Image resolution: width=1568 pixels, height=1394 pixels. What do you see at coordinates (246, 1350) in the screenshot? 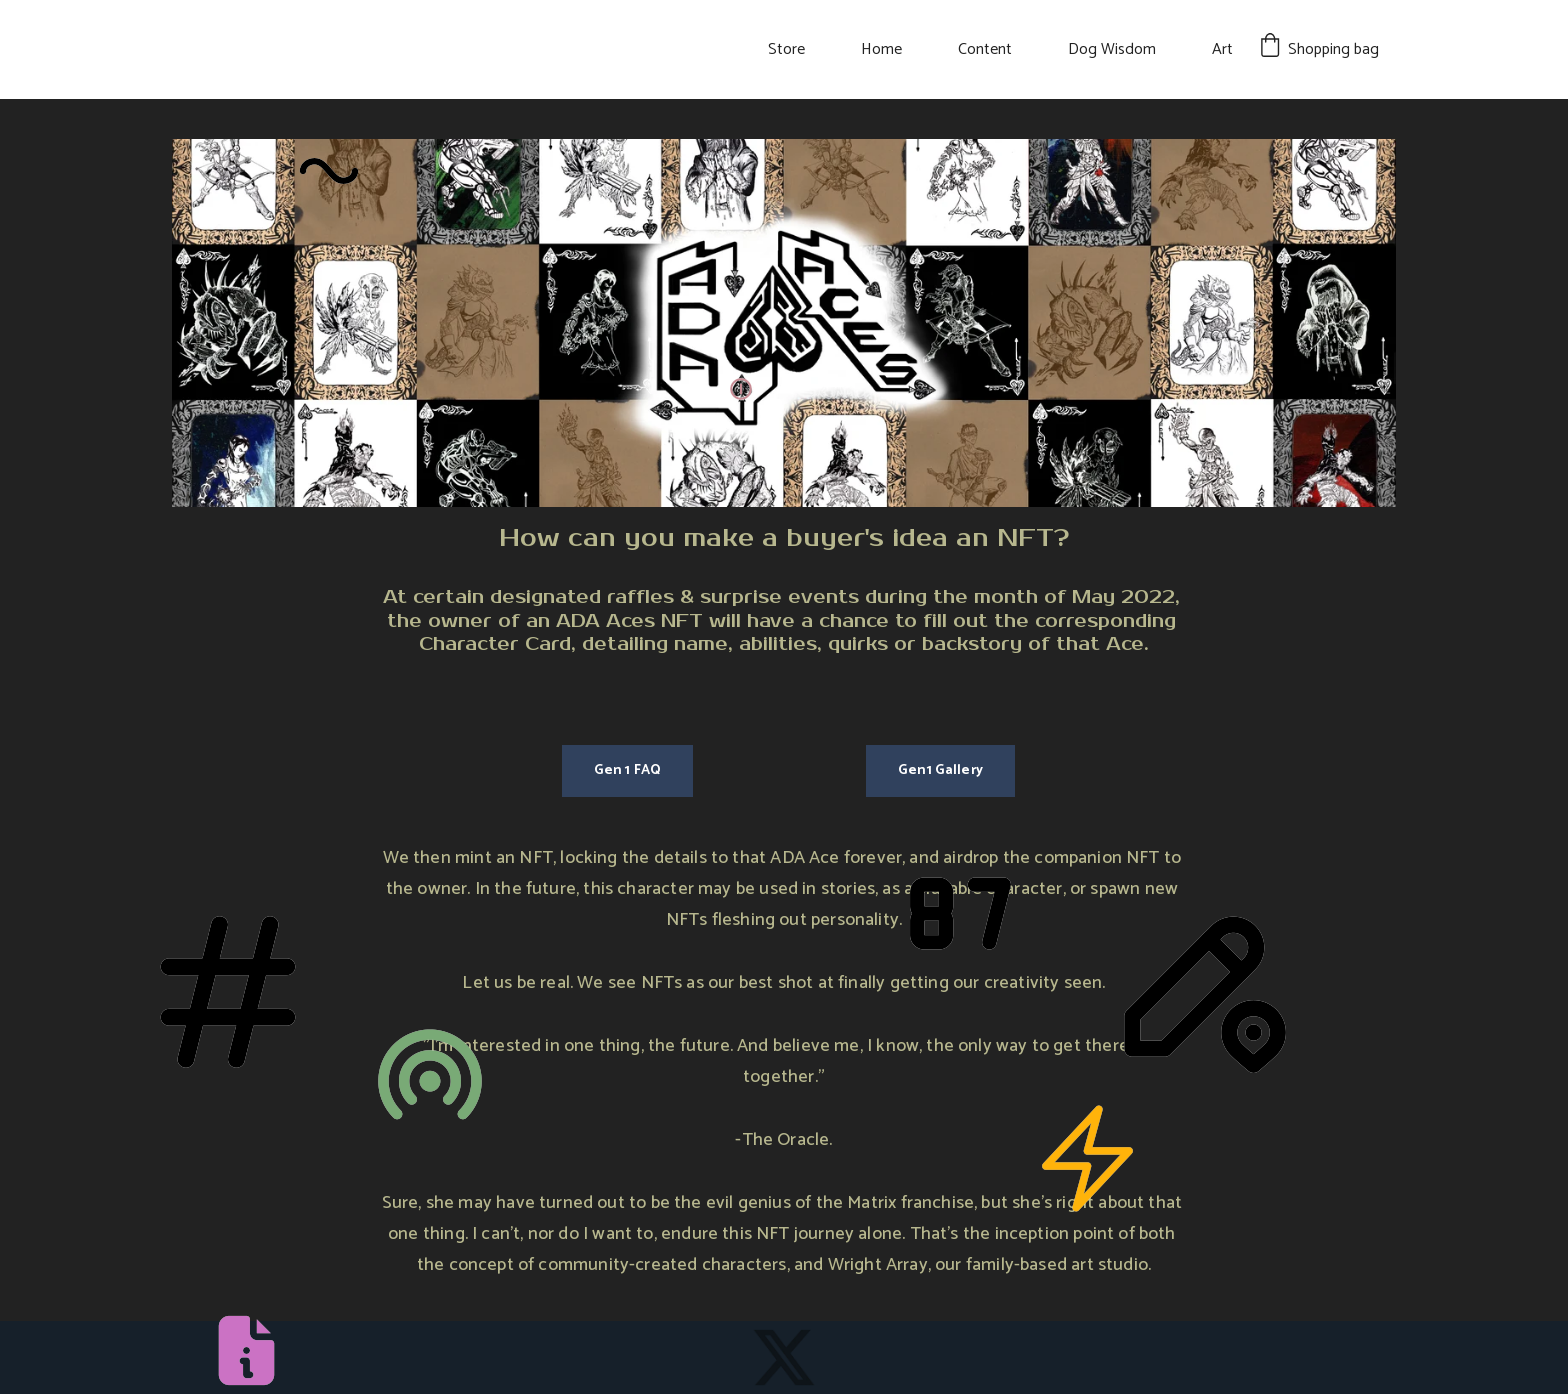
I see `view file details or properties` at bounding box center [246, 1350].